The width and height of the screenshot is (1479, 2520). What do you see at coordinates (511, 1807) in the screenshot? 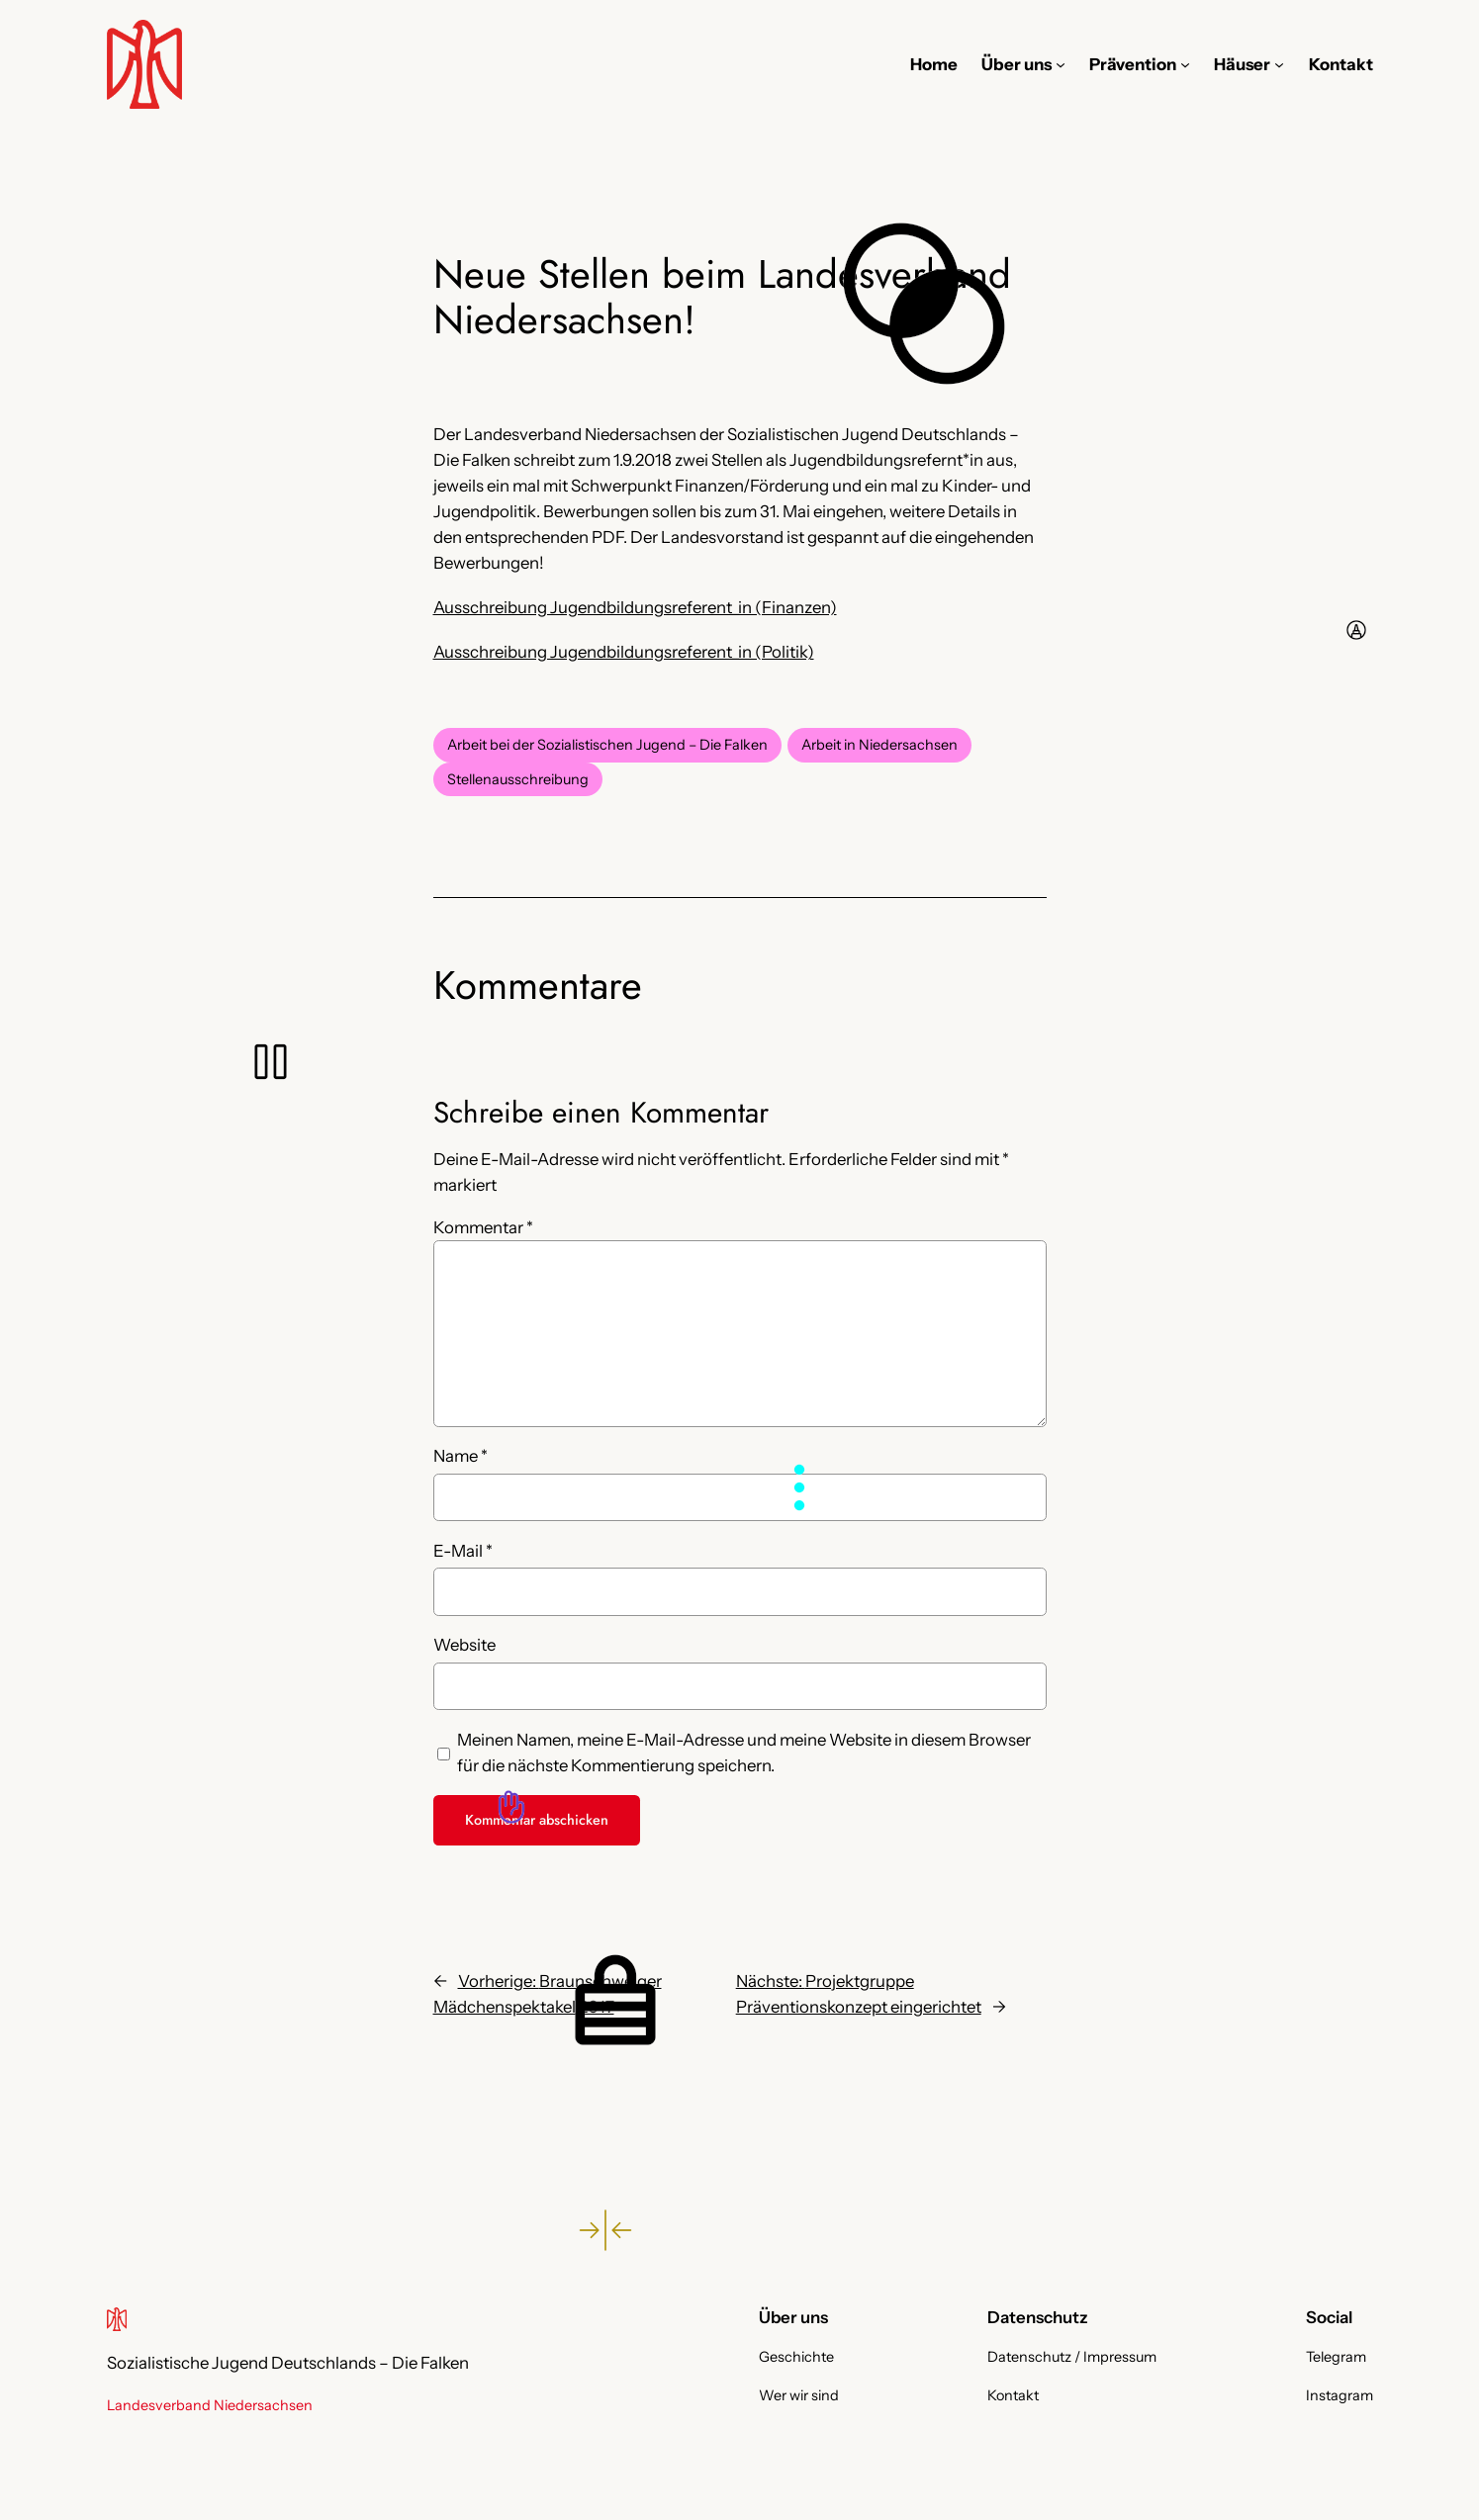
I see `stop or pause an action` at bounding box center [511, 1807].